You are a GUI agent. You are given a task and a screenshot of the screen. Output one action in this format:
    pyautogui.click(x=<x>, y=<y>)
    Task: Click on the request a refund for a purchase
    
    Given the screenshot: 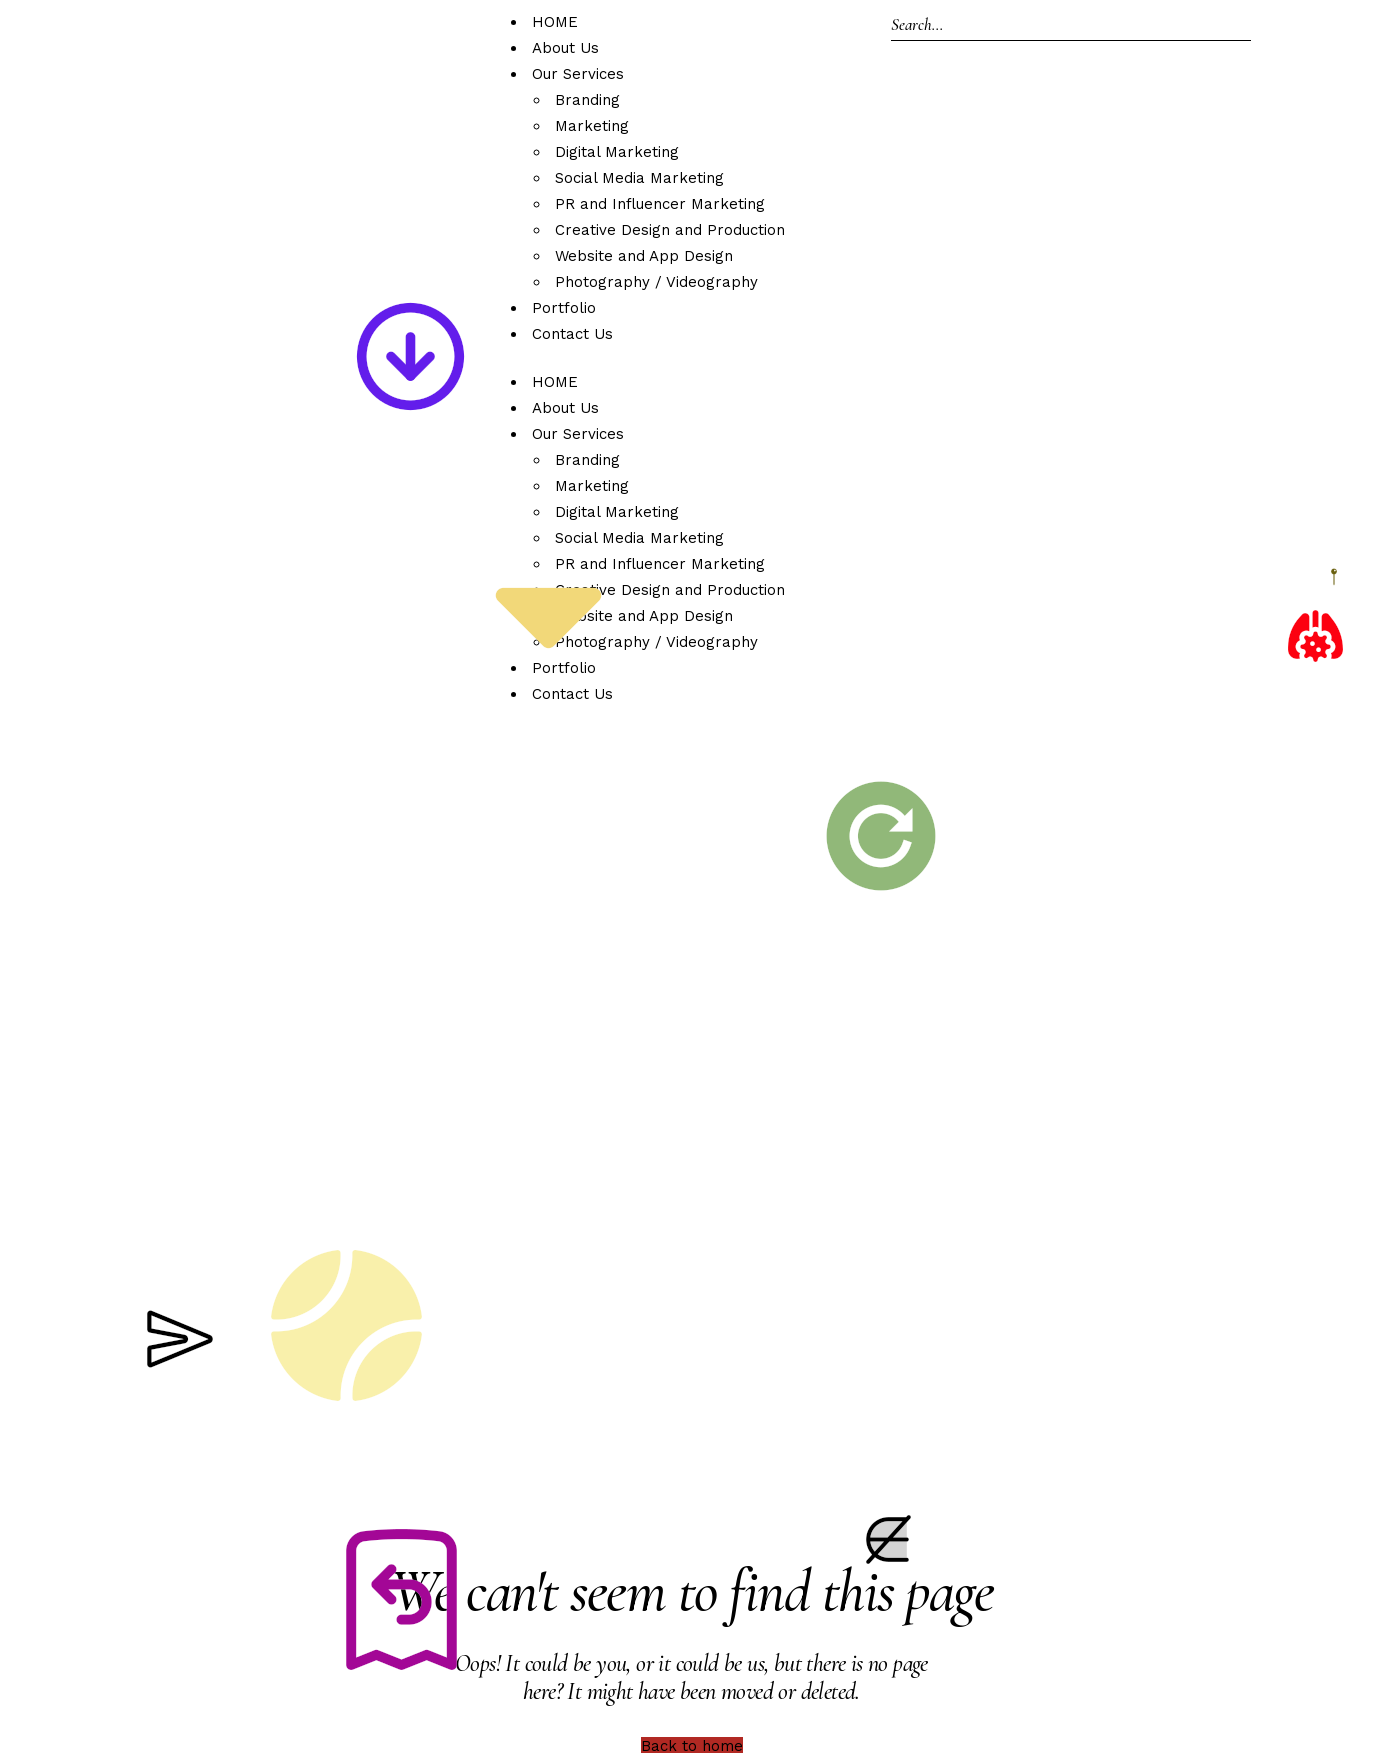 What is the action you would take?
    pyautogui.click(x=401, y=1599)
    